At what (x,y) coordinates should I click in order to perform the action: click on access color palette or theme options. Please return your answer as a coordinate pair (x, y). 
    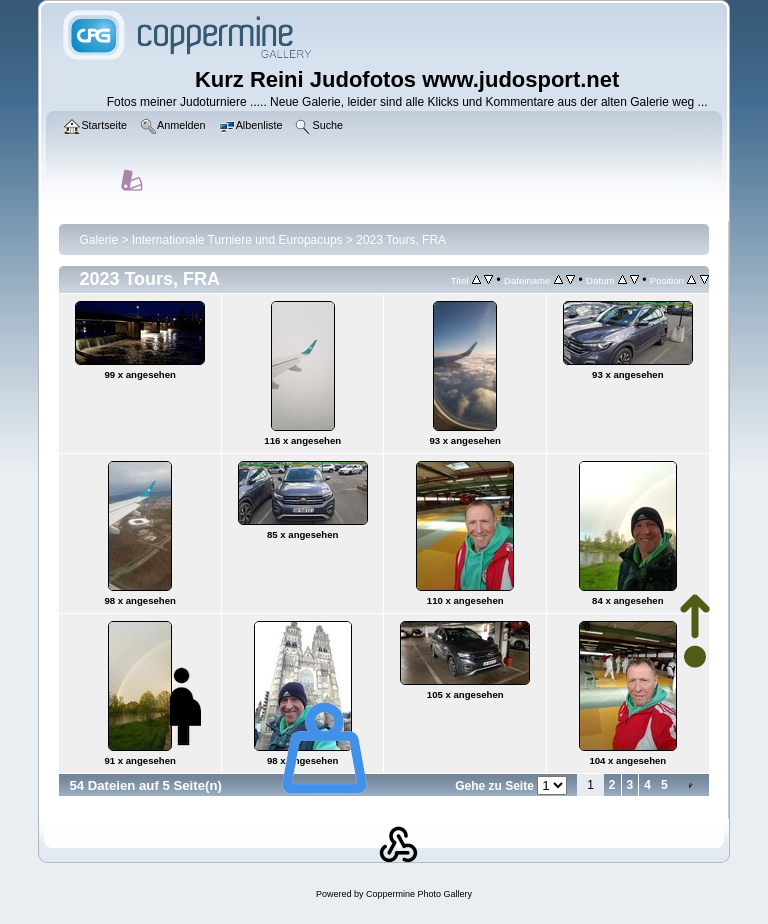
    Looking at the image, I should click on (131, 181).